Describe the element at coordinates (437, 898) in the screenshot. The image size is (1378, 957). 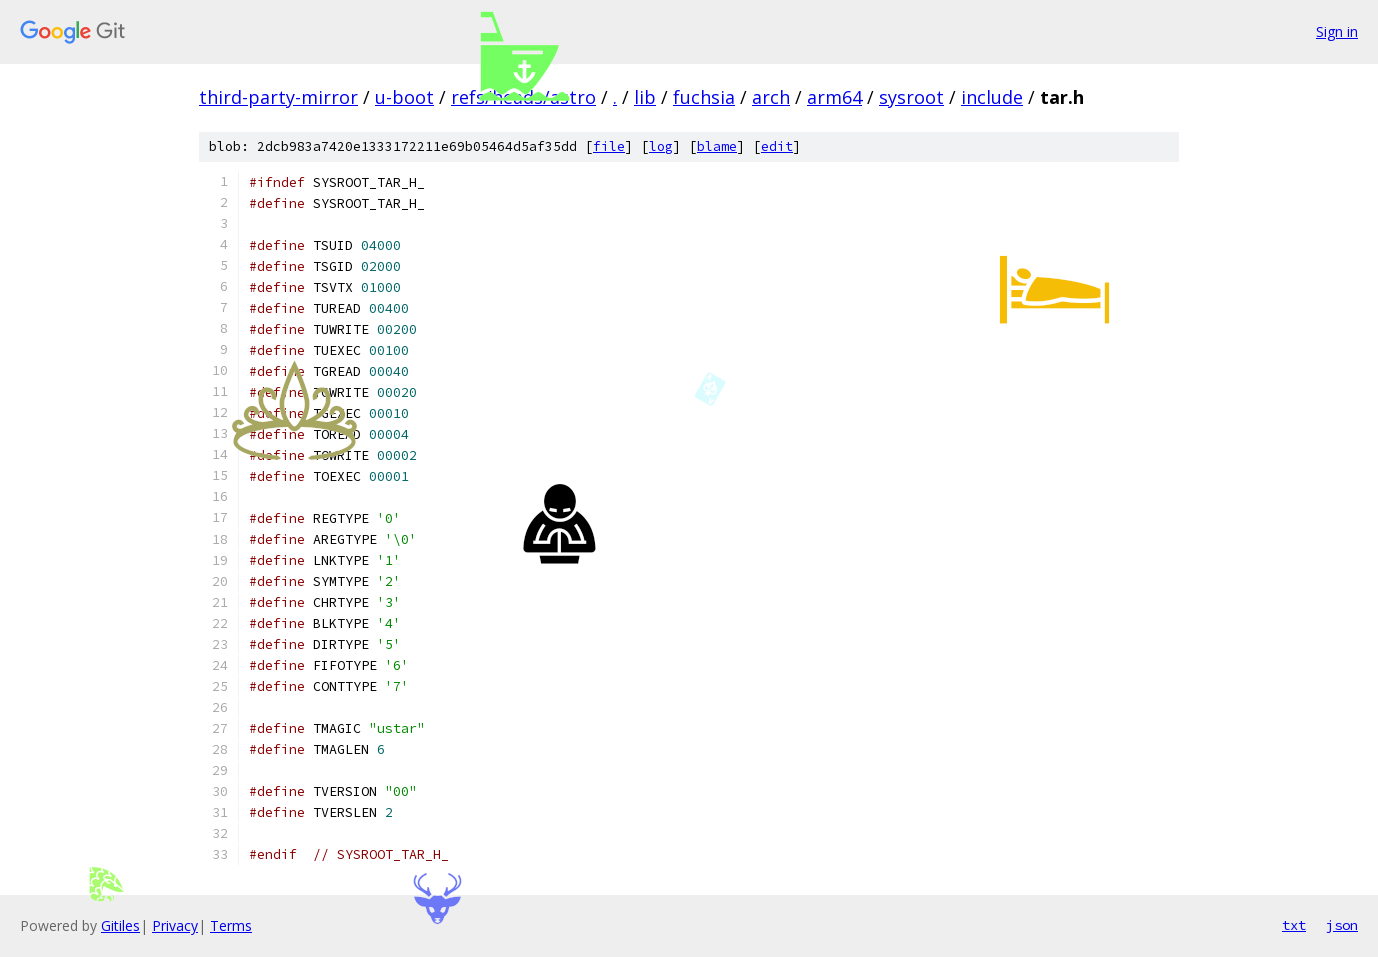
I see `wildlife or hunting game category` at that location.